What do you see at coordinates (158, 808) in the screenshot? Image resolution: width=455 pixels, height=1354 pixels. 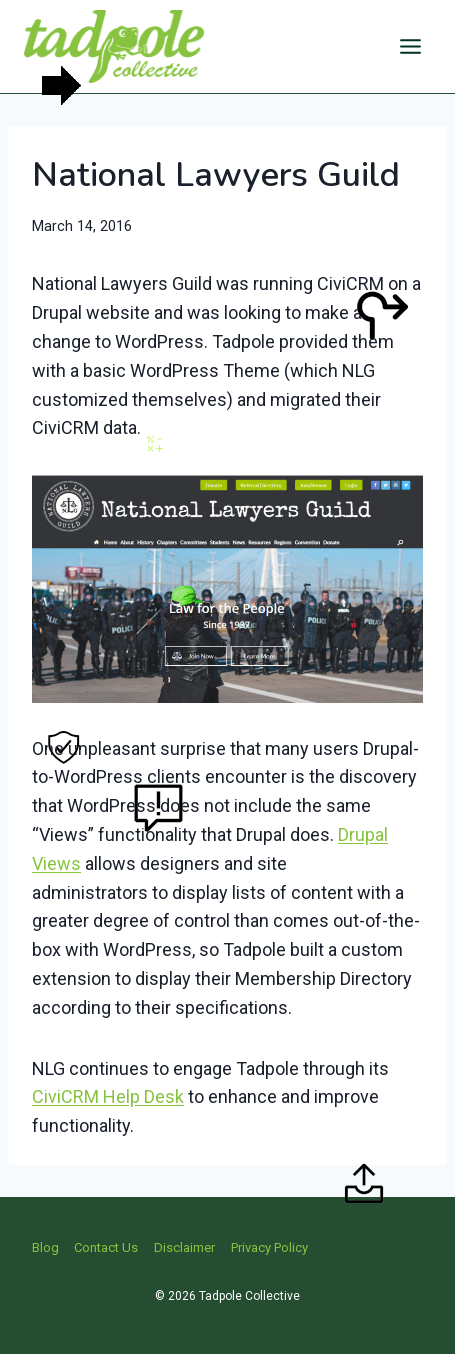 I see `report an issue or problem` at bounding box center [158, 808].